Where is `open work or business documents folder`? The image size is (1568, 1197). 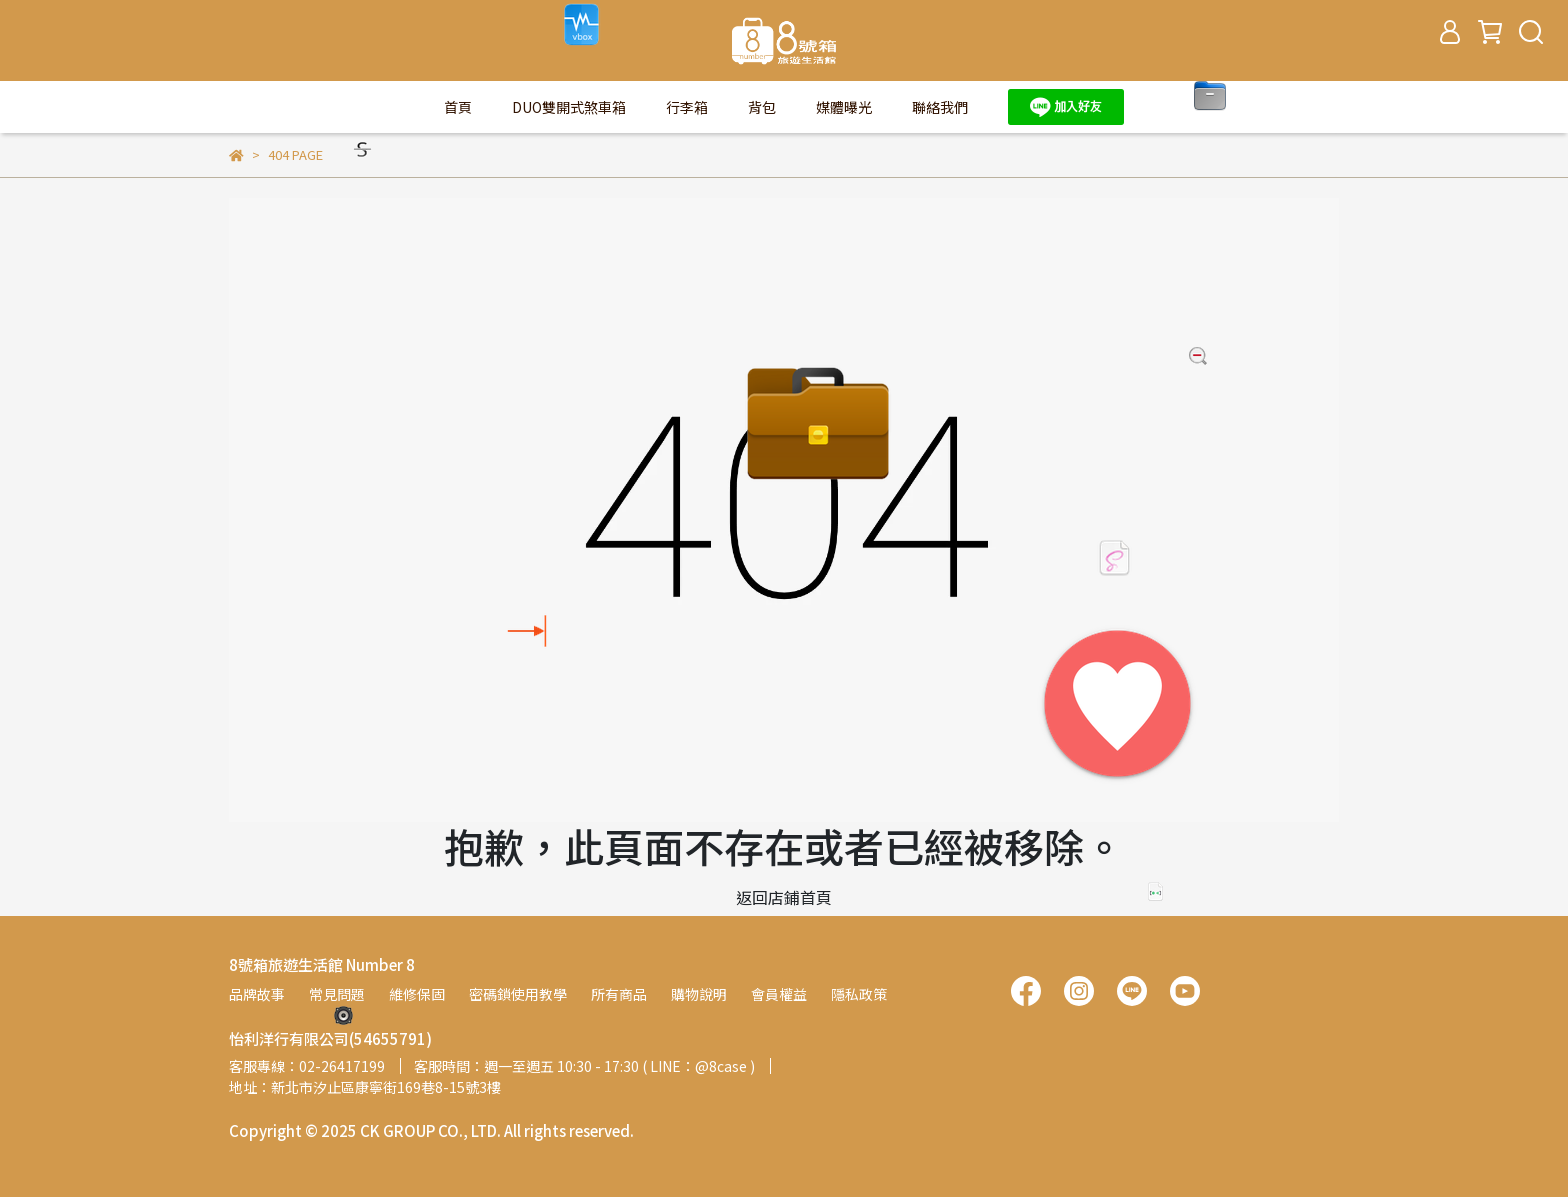 open work or business documents folder is located at coordinates (817, 427).